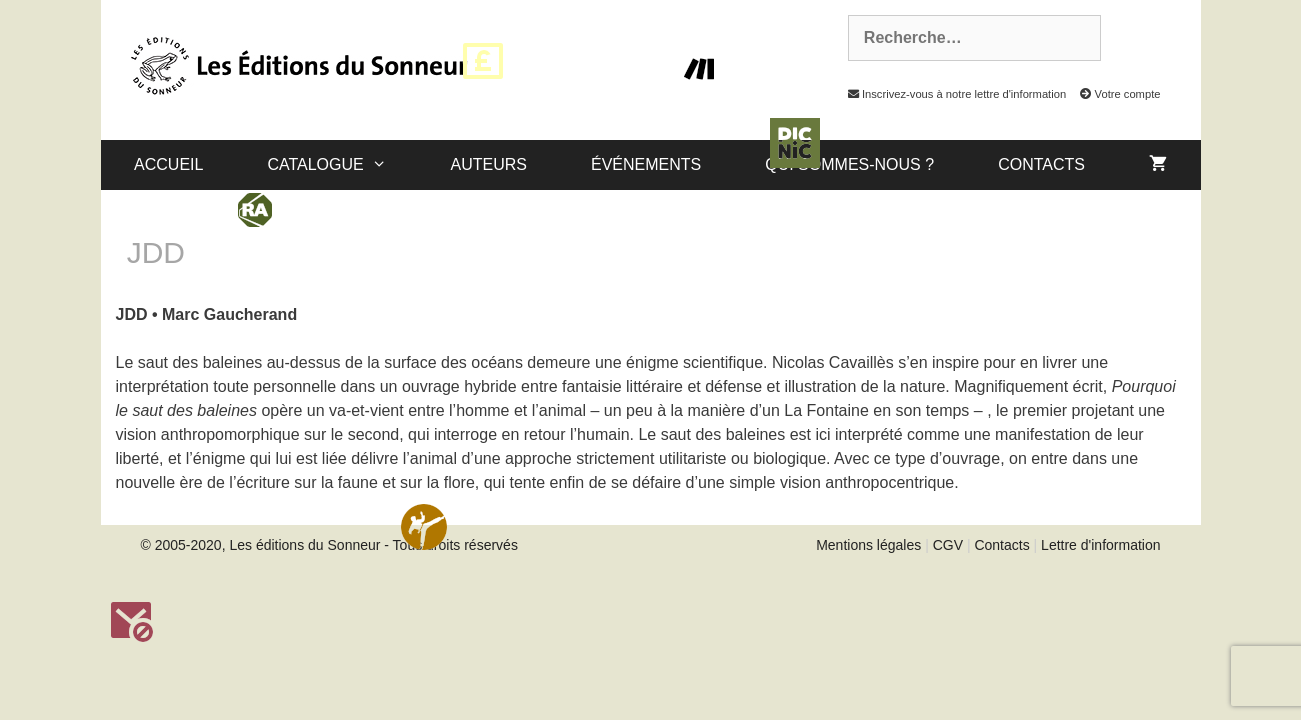  What do you see at coordinates (255, 210) in the screenshot?
I see `visit rockwell automation website` at bounding box center [255, 210].